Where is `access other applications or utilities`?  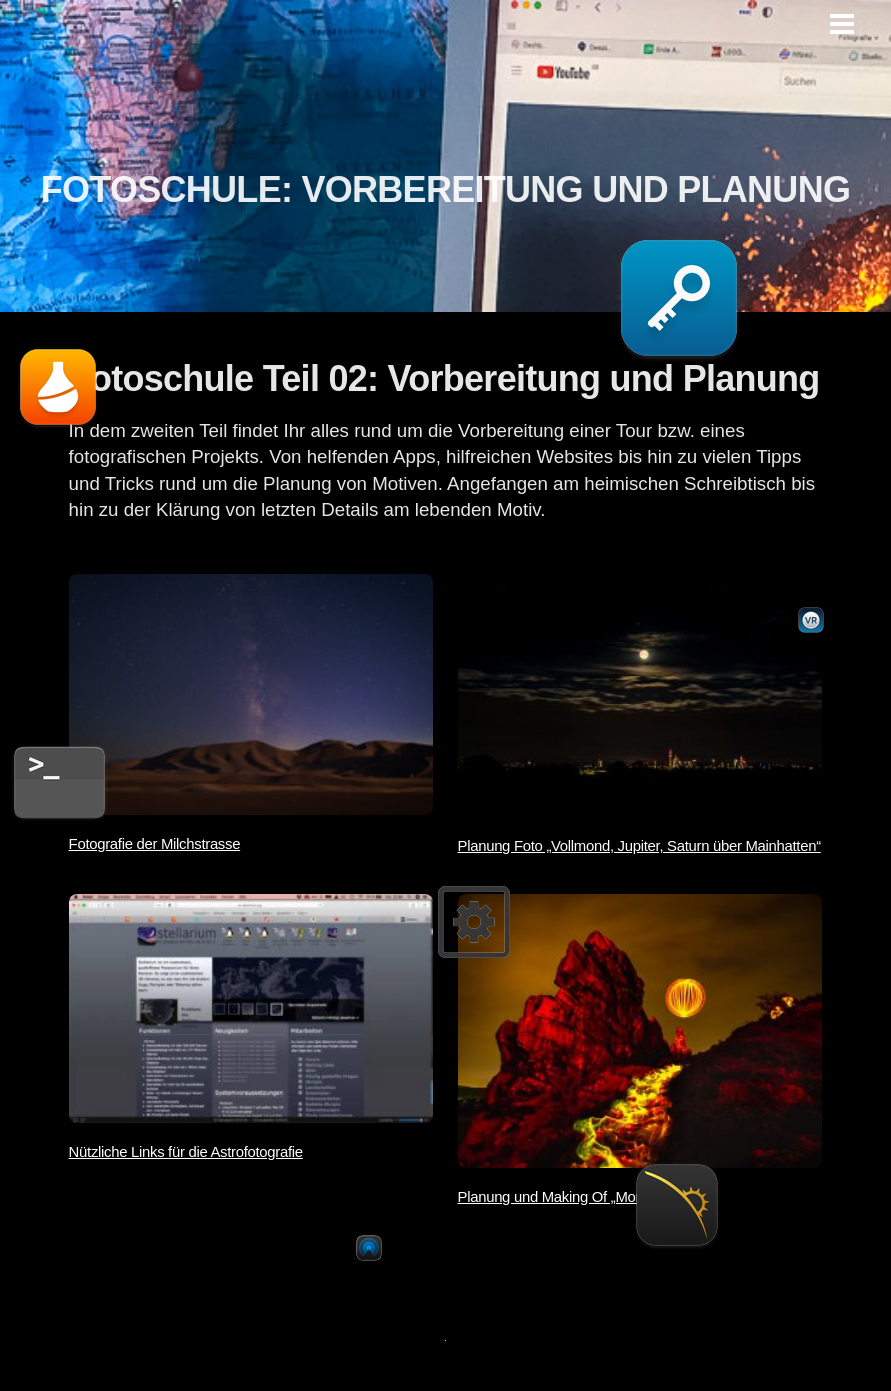 access other applications or utilities is located at coordinates (474, 922).